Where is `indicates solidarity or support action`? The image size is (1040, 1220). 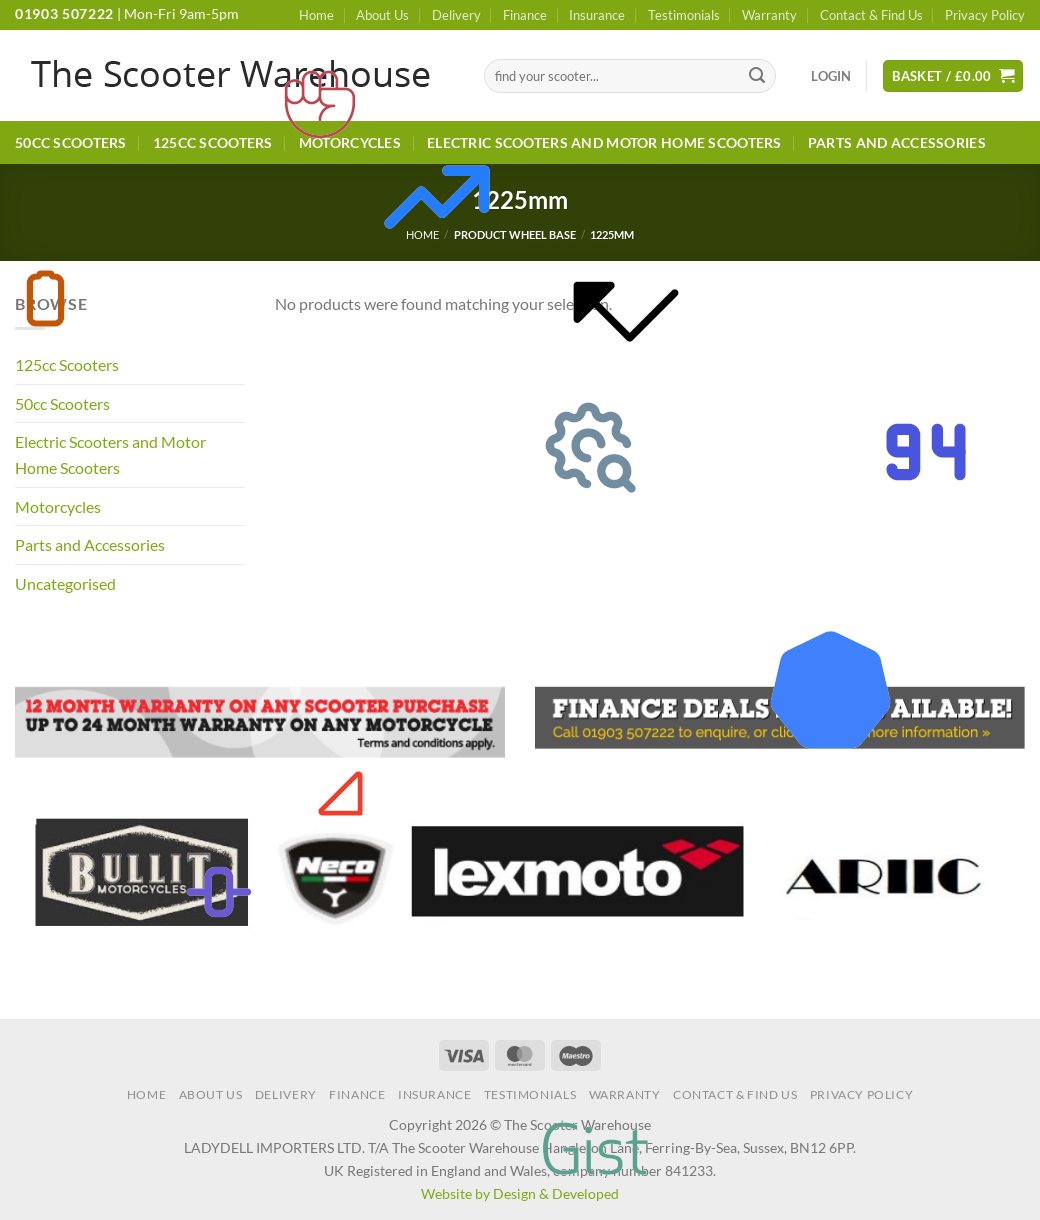
indicates solidarity or support action is located at coordinates (320, 103).